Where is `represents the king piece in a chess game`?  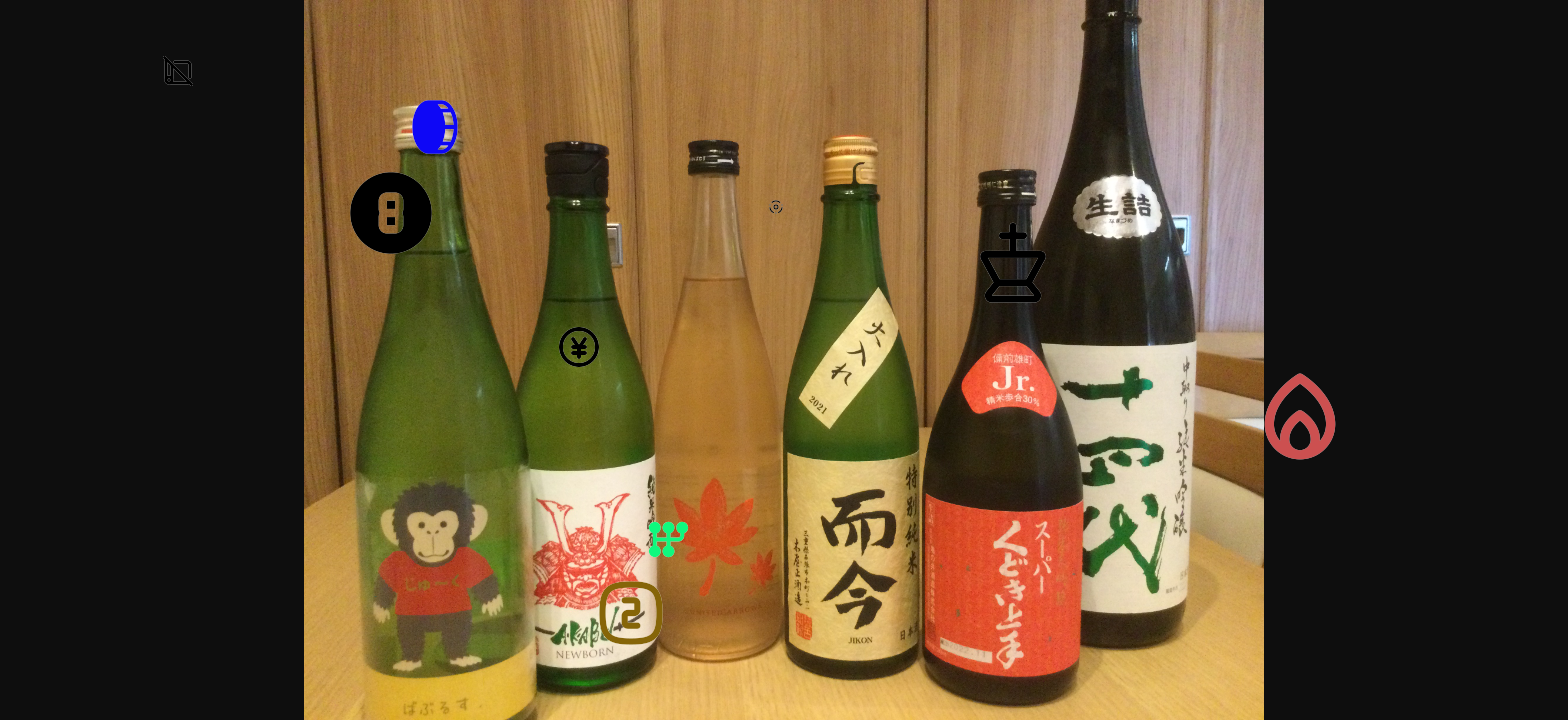
represents the king piece in a chess game is located at coordinates (1013, 265).